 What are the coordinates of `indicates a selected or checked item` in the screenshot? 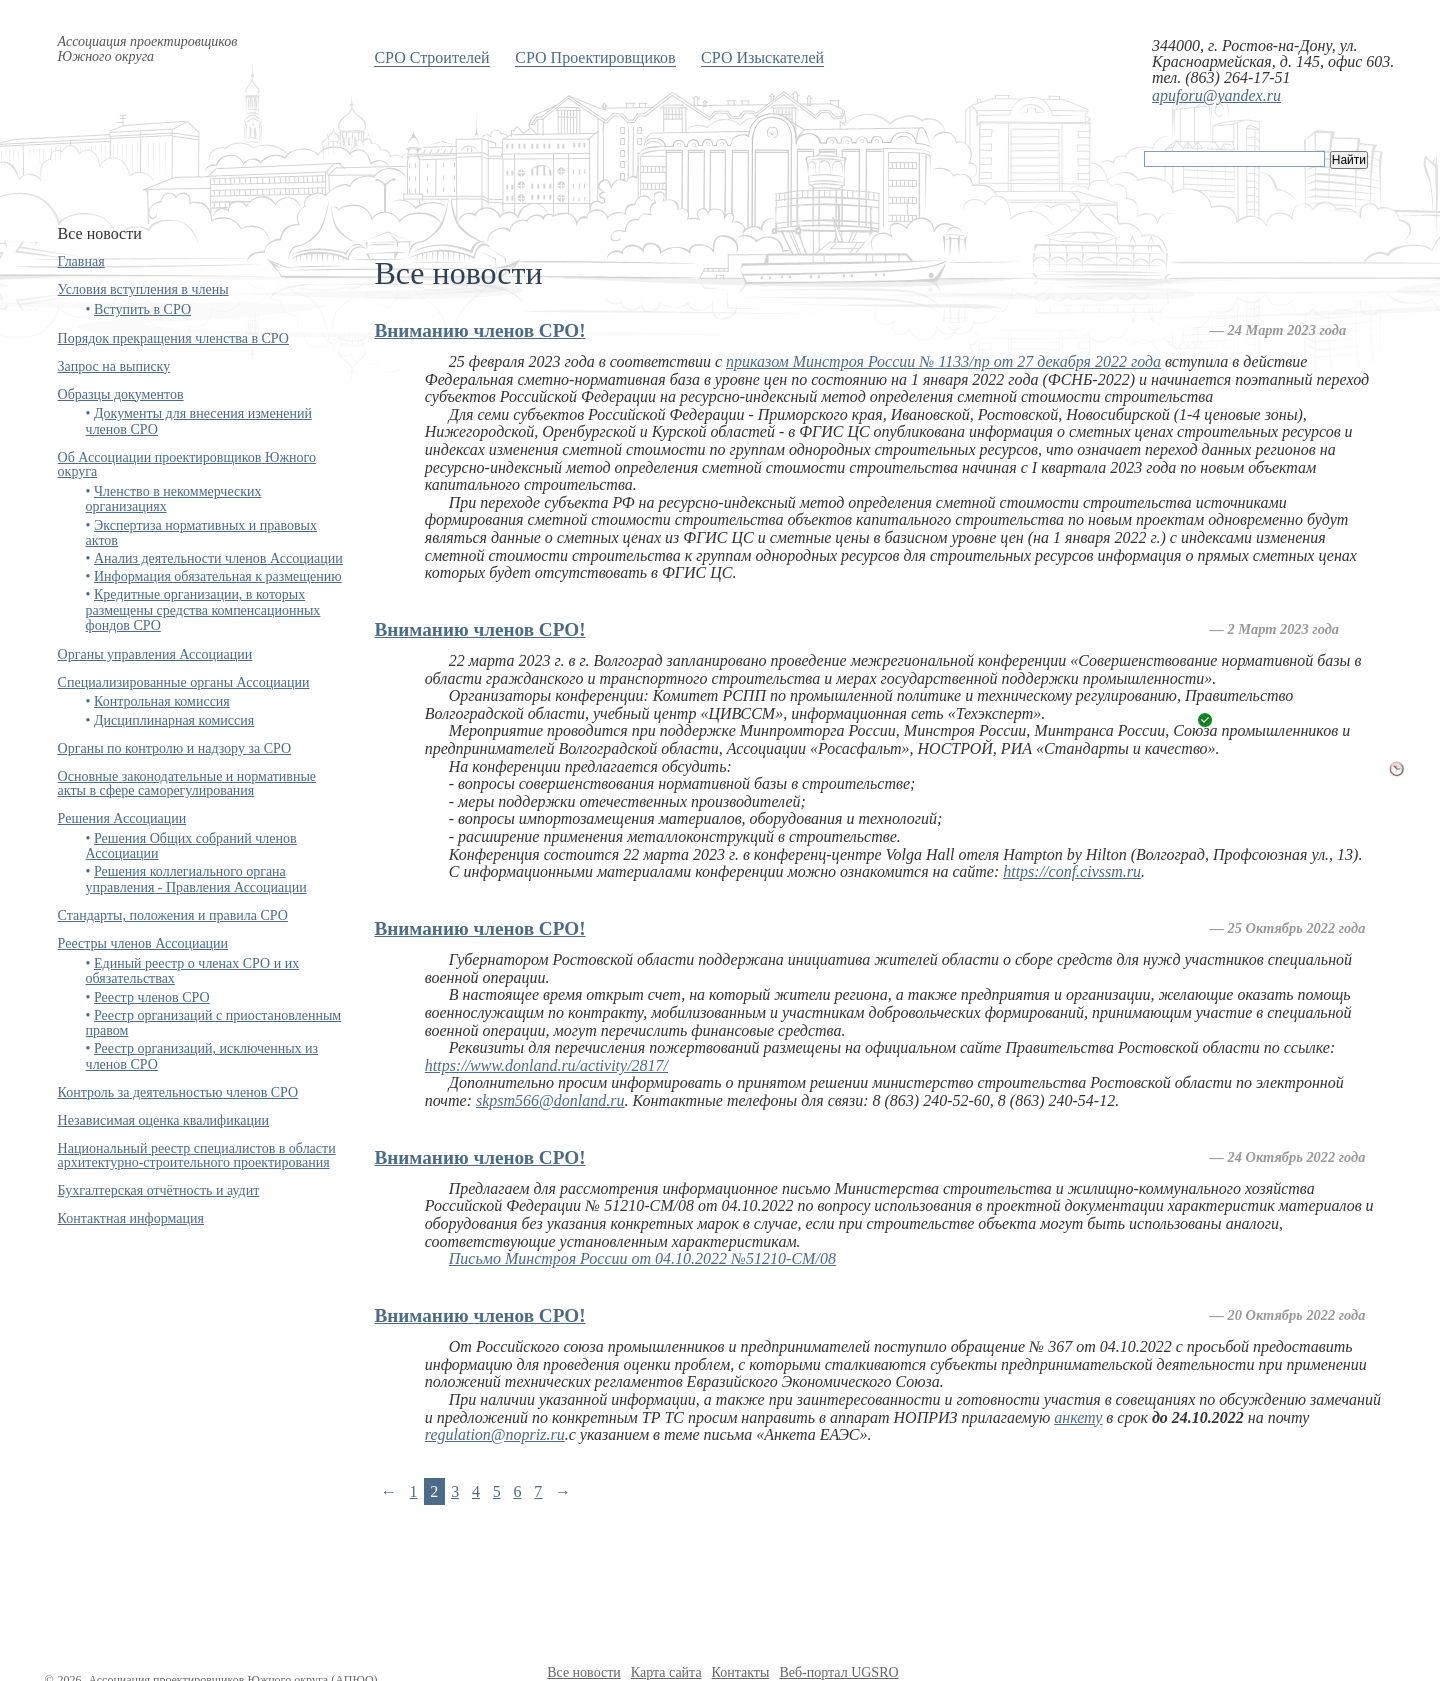 It's located at (1205, 720).